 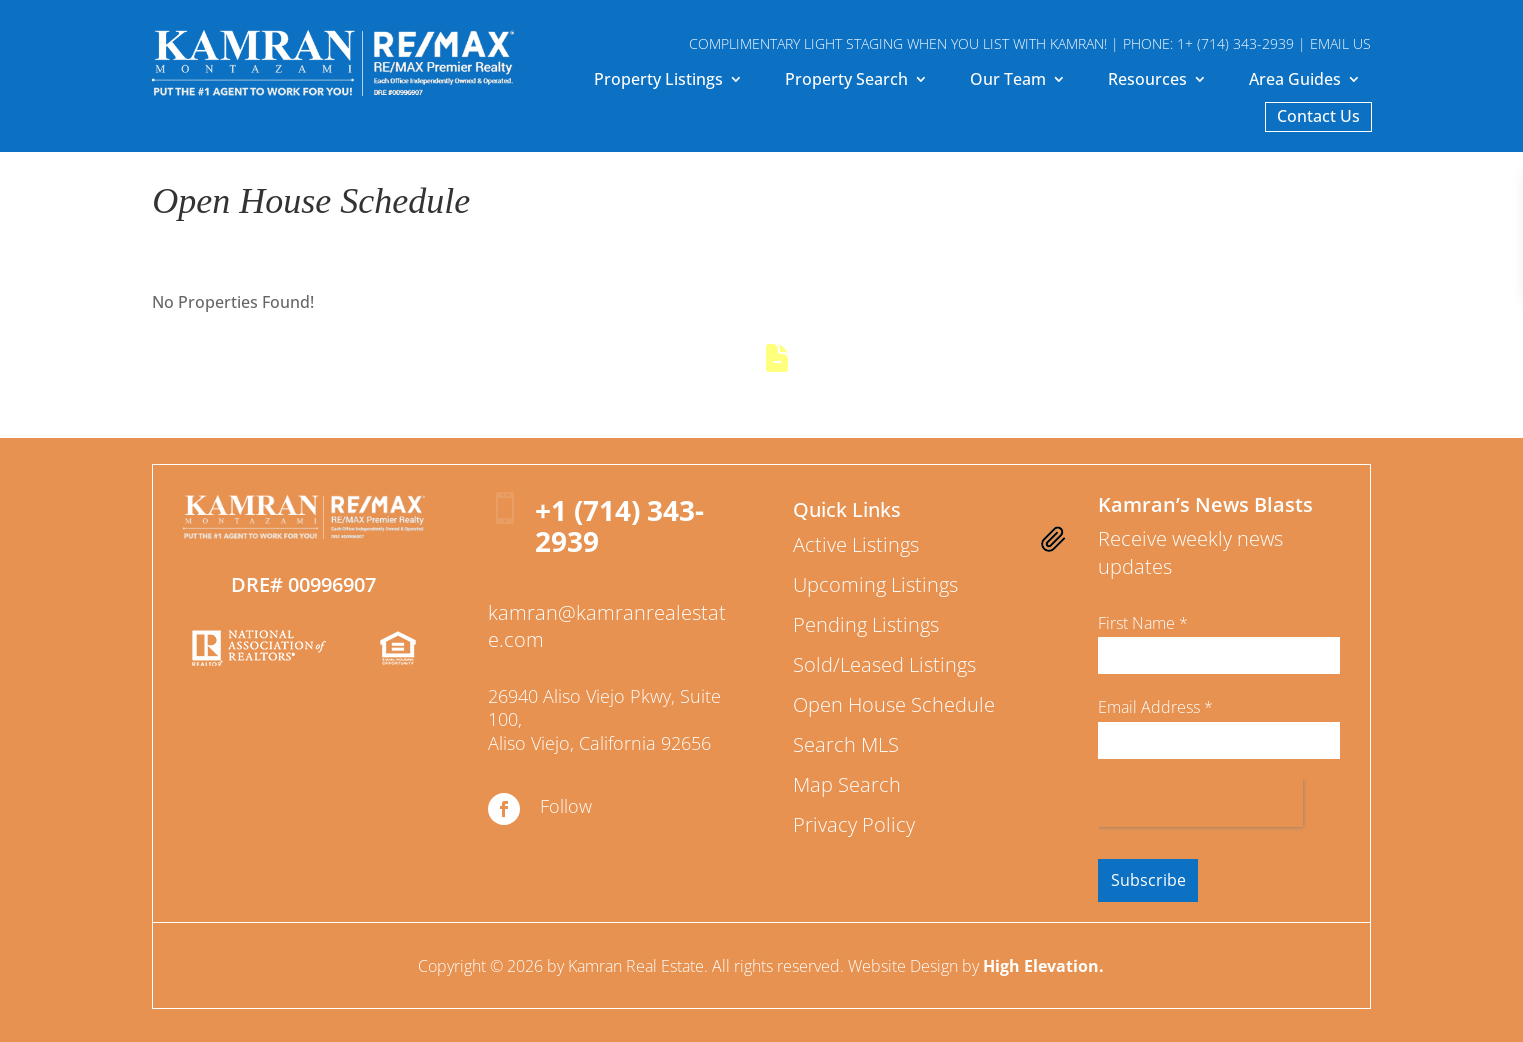 What do you see at coordinates (1053, 539) in the screenshot?
I see `attach a file to your message` at bounding box center [1053, 539].